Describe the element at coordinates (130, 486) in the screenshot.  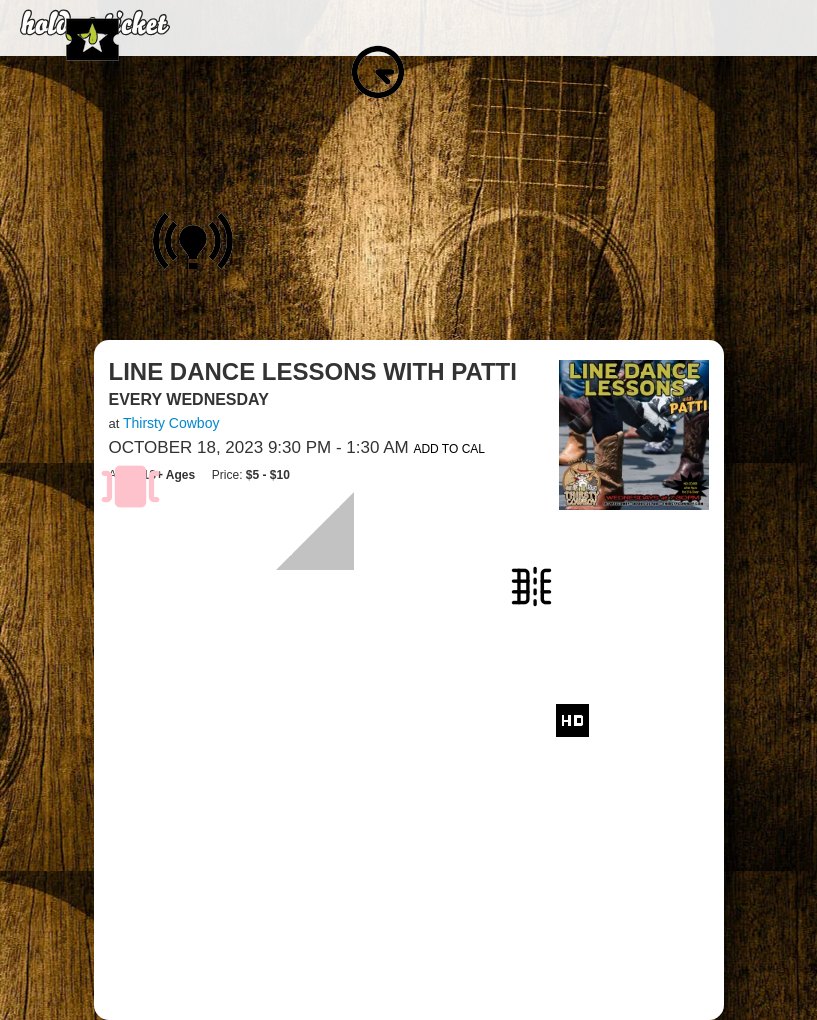
I see `scroll horizontally through content cards` at that location.